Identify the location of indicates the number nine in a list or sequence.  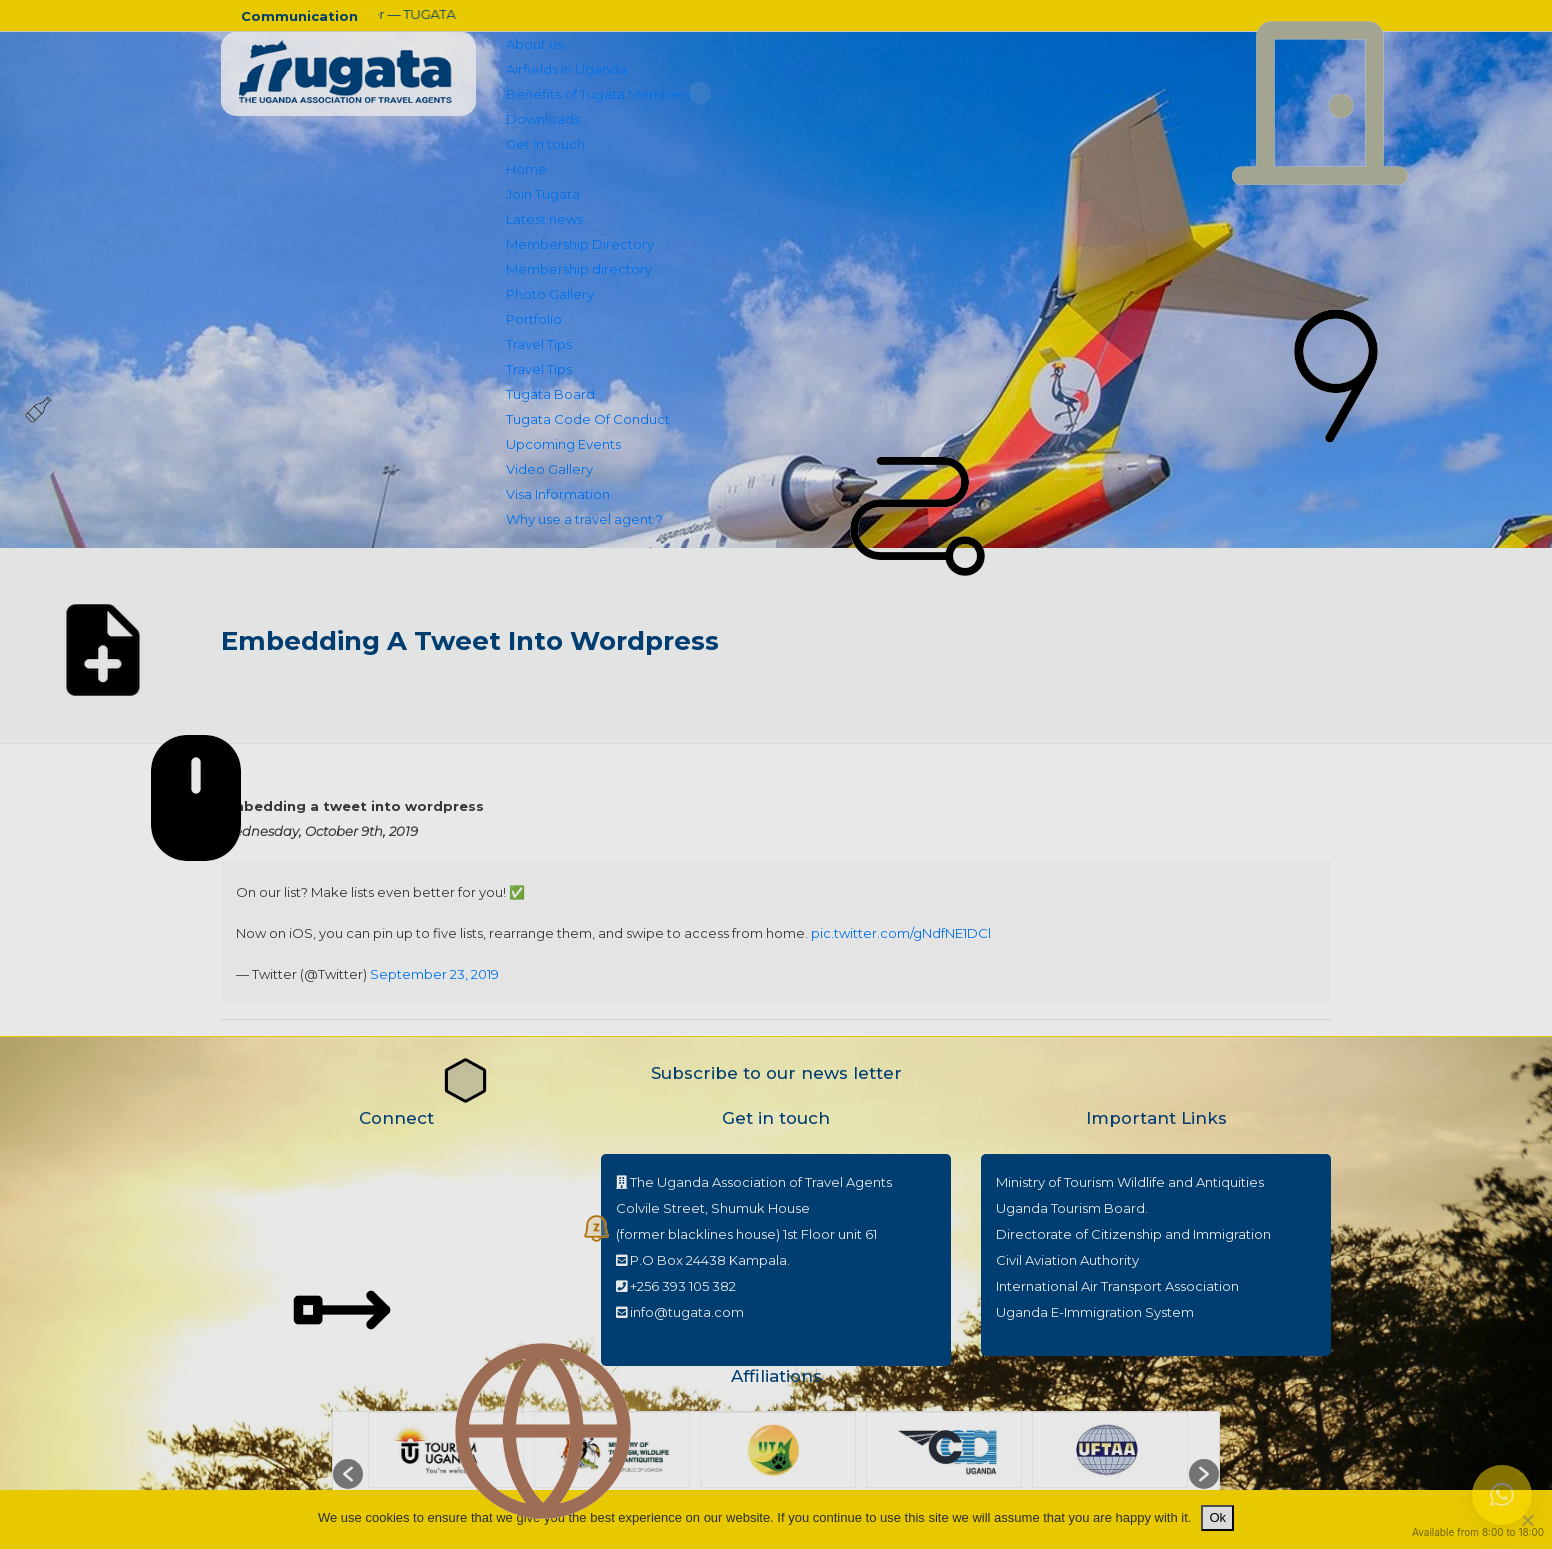
(1336, 376).